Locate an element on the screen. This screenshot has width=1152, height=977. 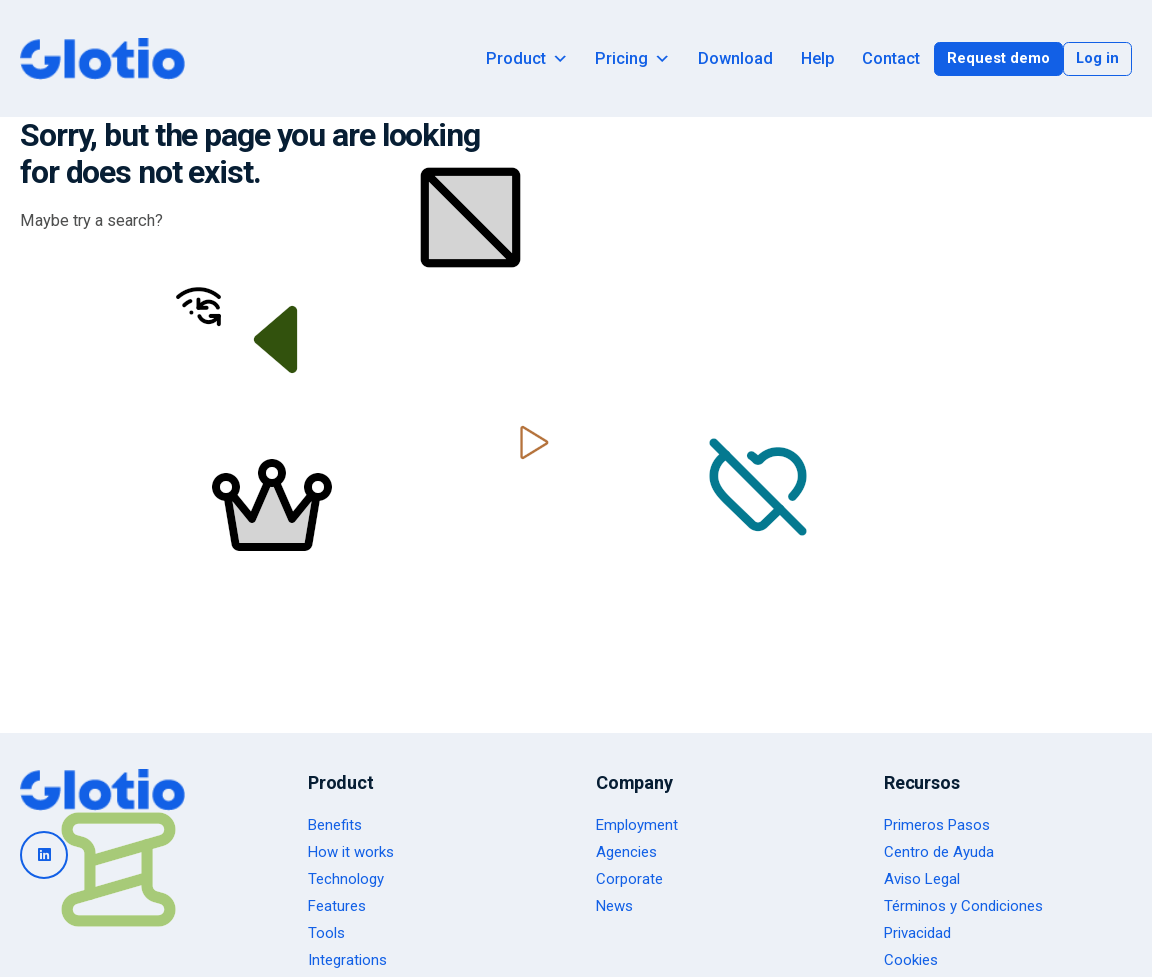
indicates missing or unavailable image content is located at coordinates (470, 217).